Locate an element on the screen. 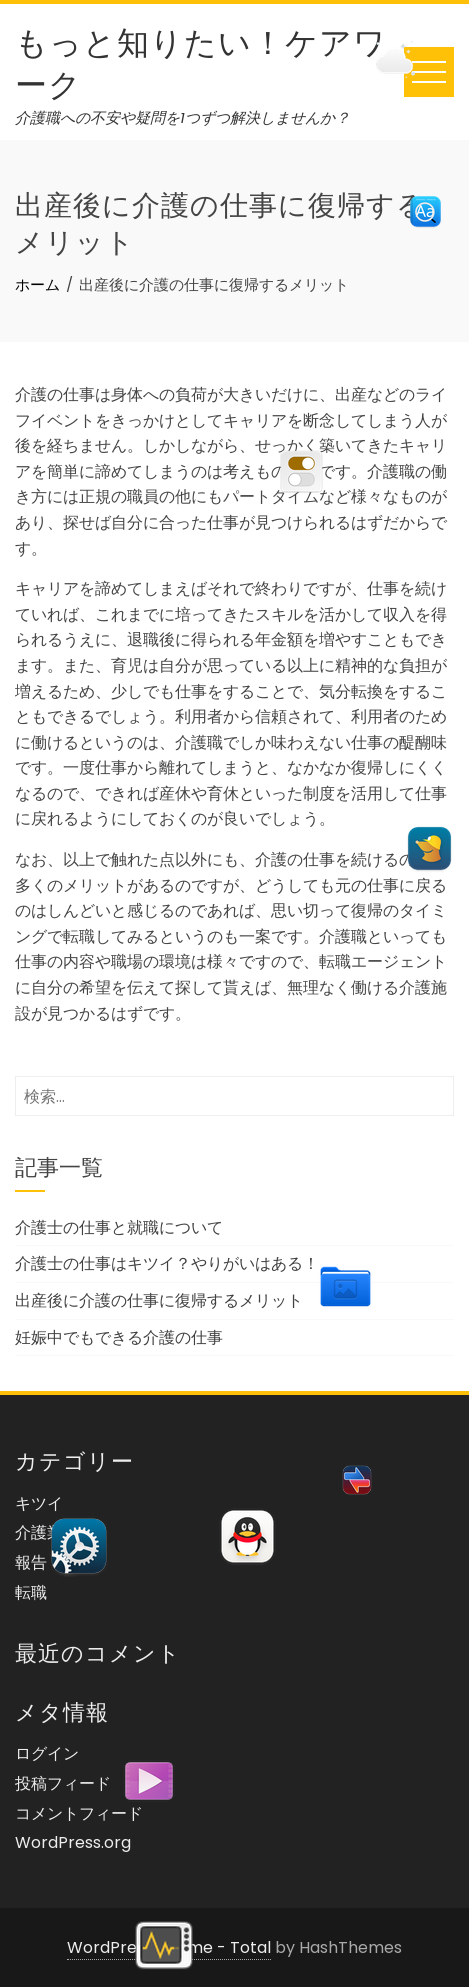 Image resolution: width=469 pixels, height=1987 pixels. open QQ messaging app is located at coordinates (247, 1536).